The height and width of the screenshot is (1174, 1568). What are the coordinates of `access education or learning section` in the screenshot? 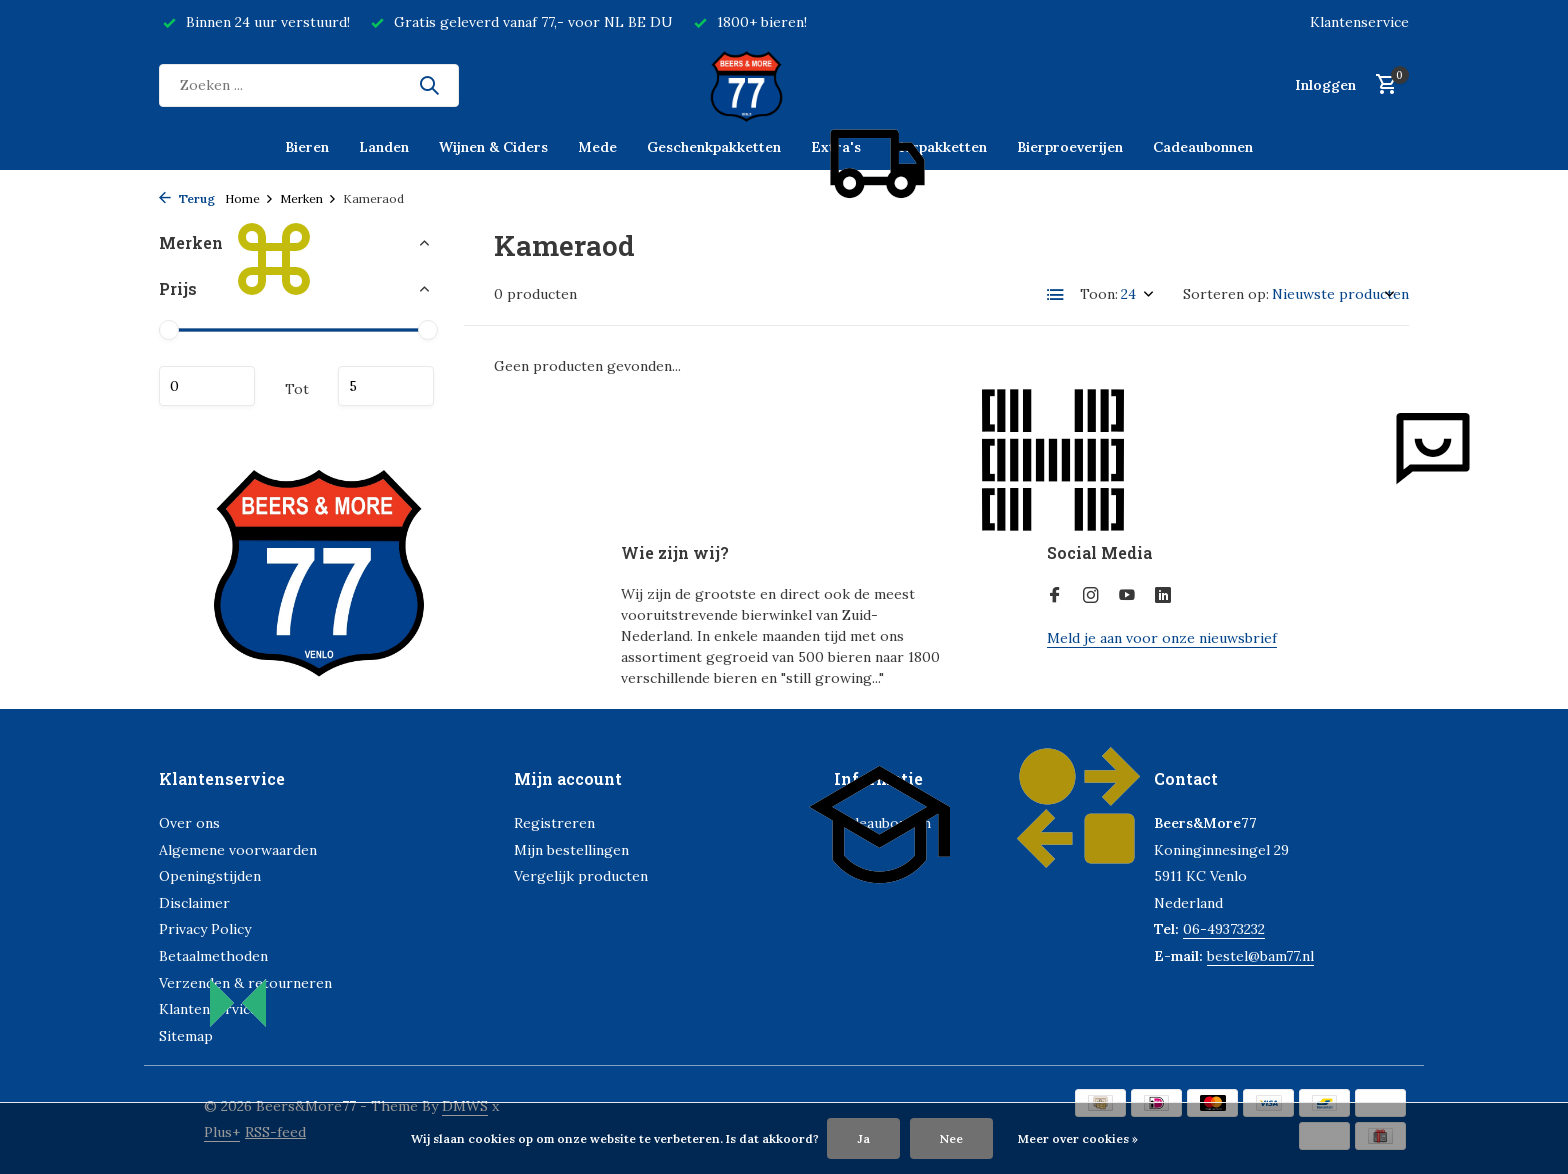 It's located at (879, 824).